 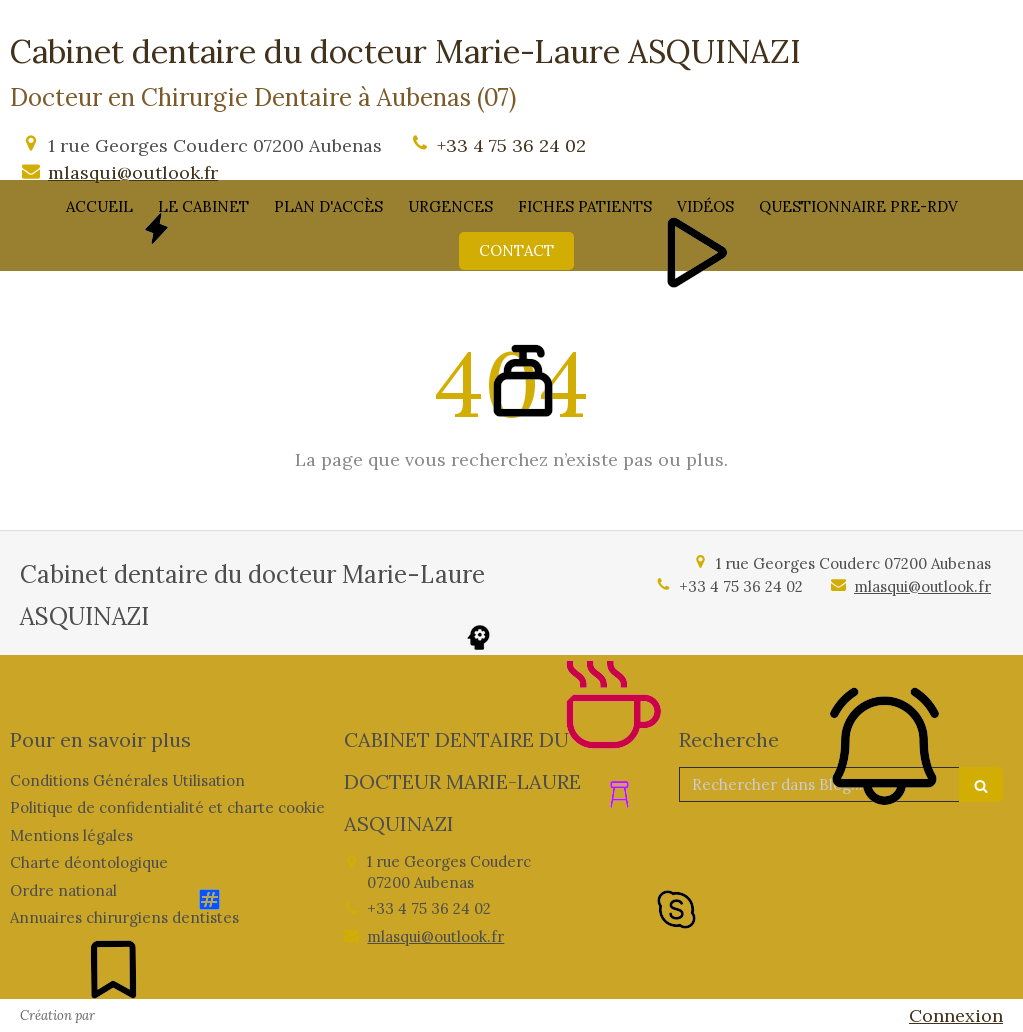 I want to click on access hand washing or hygiene instructions, so click(x=523, y=382).